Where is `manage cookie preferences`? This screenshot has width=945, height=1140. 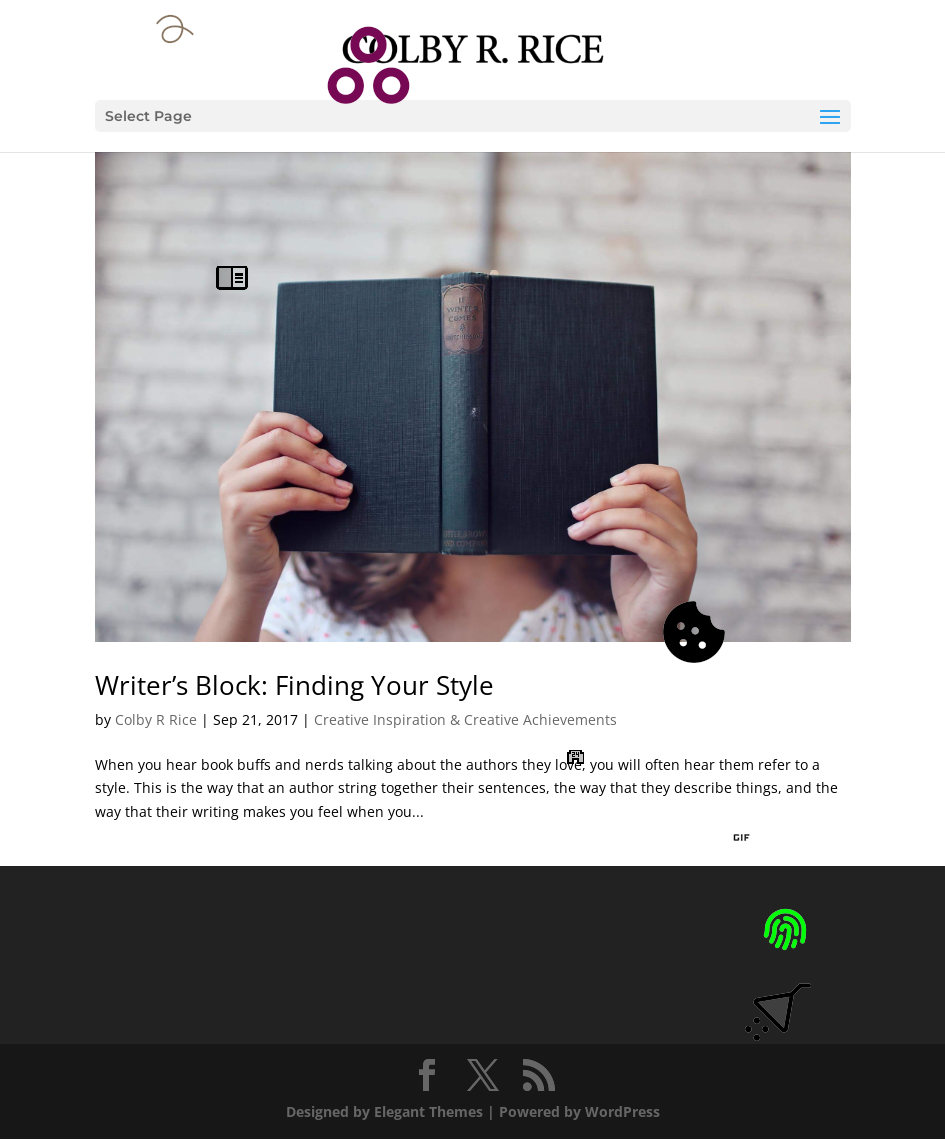
manage cookie preferences is located at coordinates (694, 632).